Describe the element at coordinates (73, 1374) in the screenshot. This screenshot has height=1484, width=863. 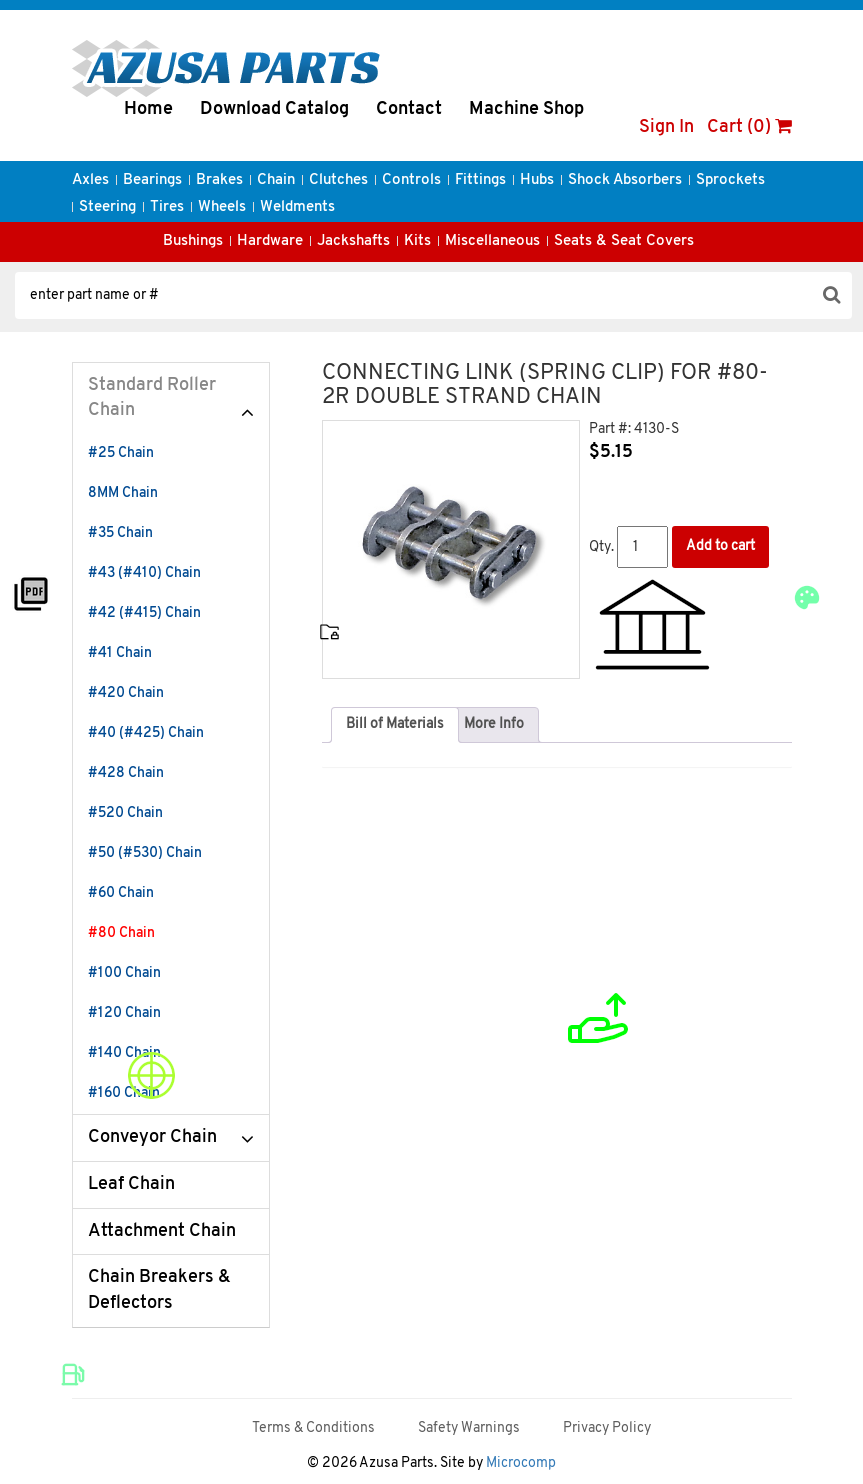
I see `find nearby gas stations` at that location.